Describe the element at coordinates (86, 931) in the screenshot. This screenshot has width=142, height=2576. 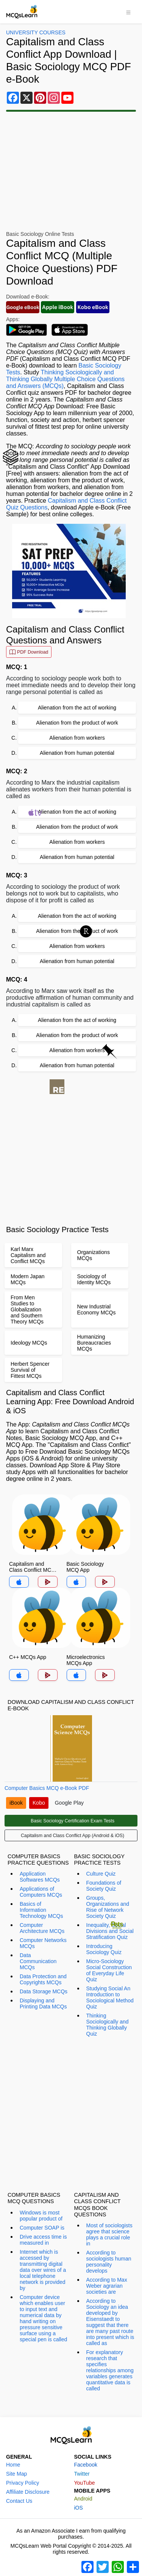
I see `open RStudio IDE application` at that location.